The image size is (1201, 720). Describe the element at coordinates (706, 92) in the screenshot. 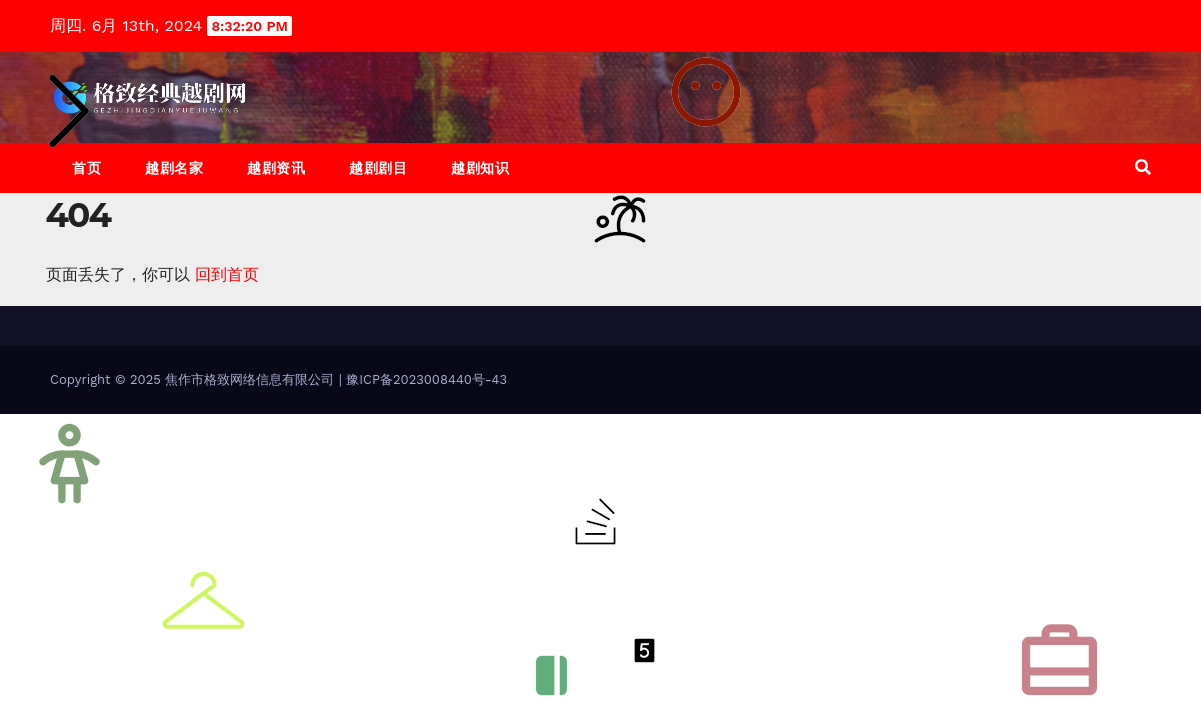

I see `indicates a neutral or indifferent reaction` at that location.